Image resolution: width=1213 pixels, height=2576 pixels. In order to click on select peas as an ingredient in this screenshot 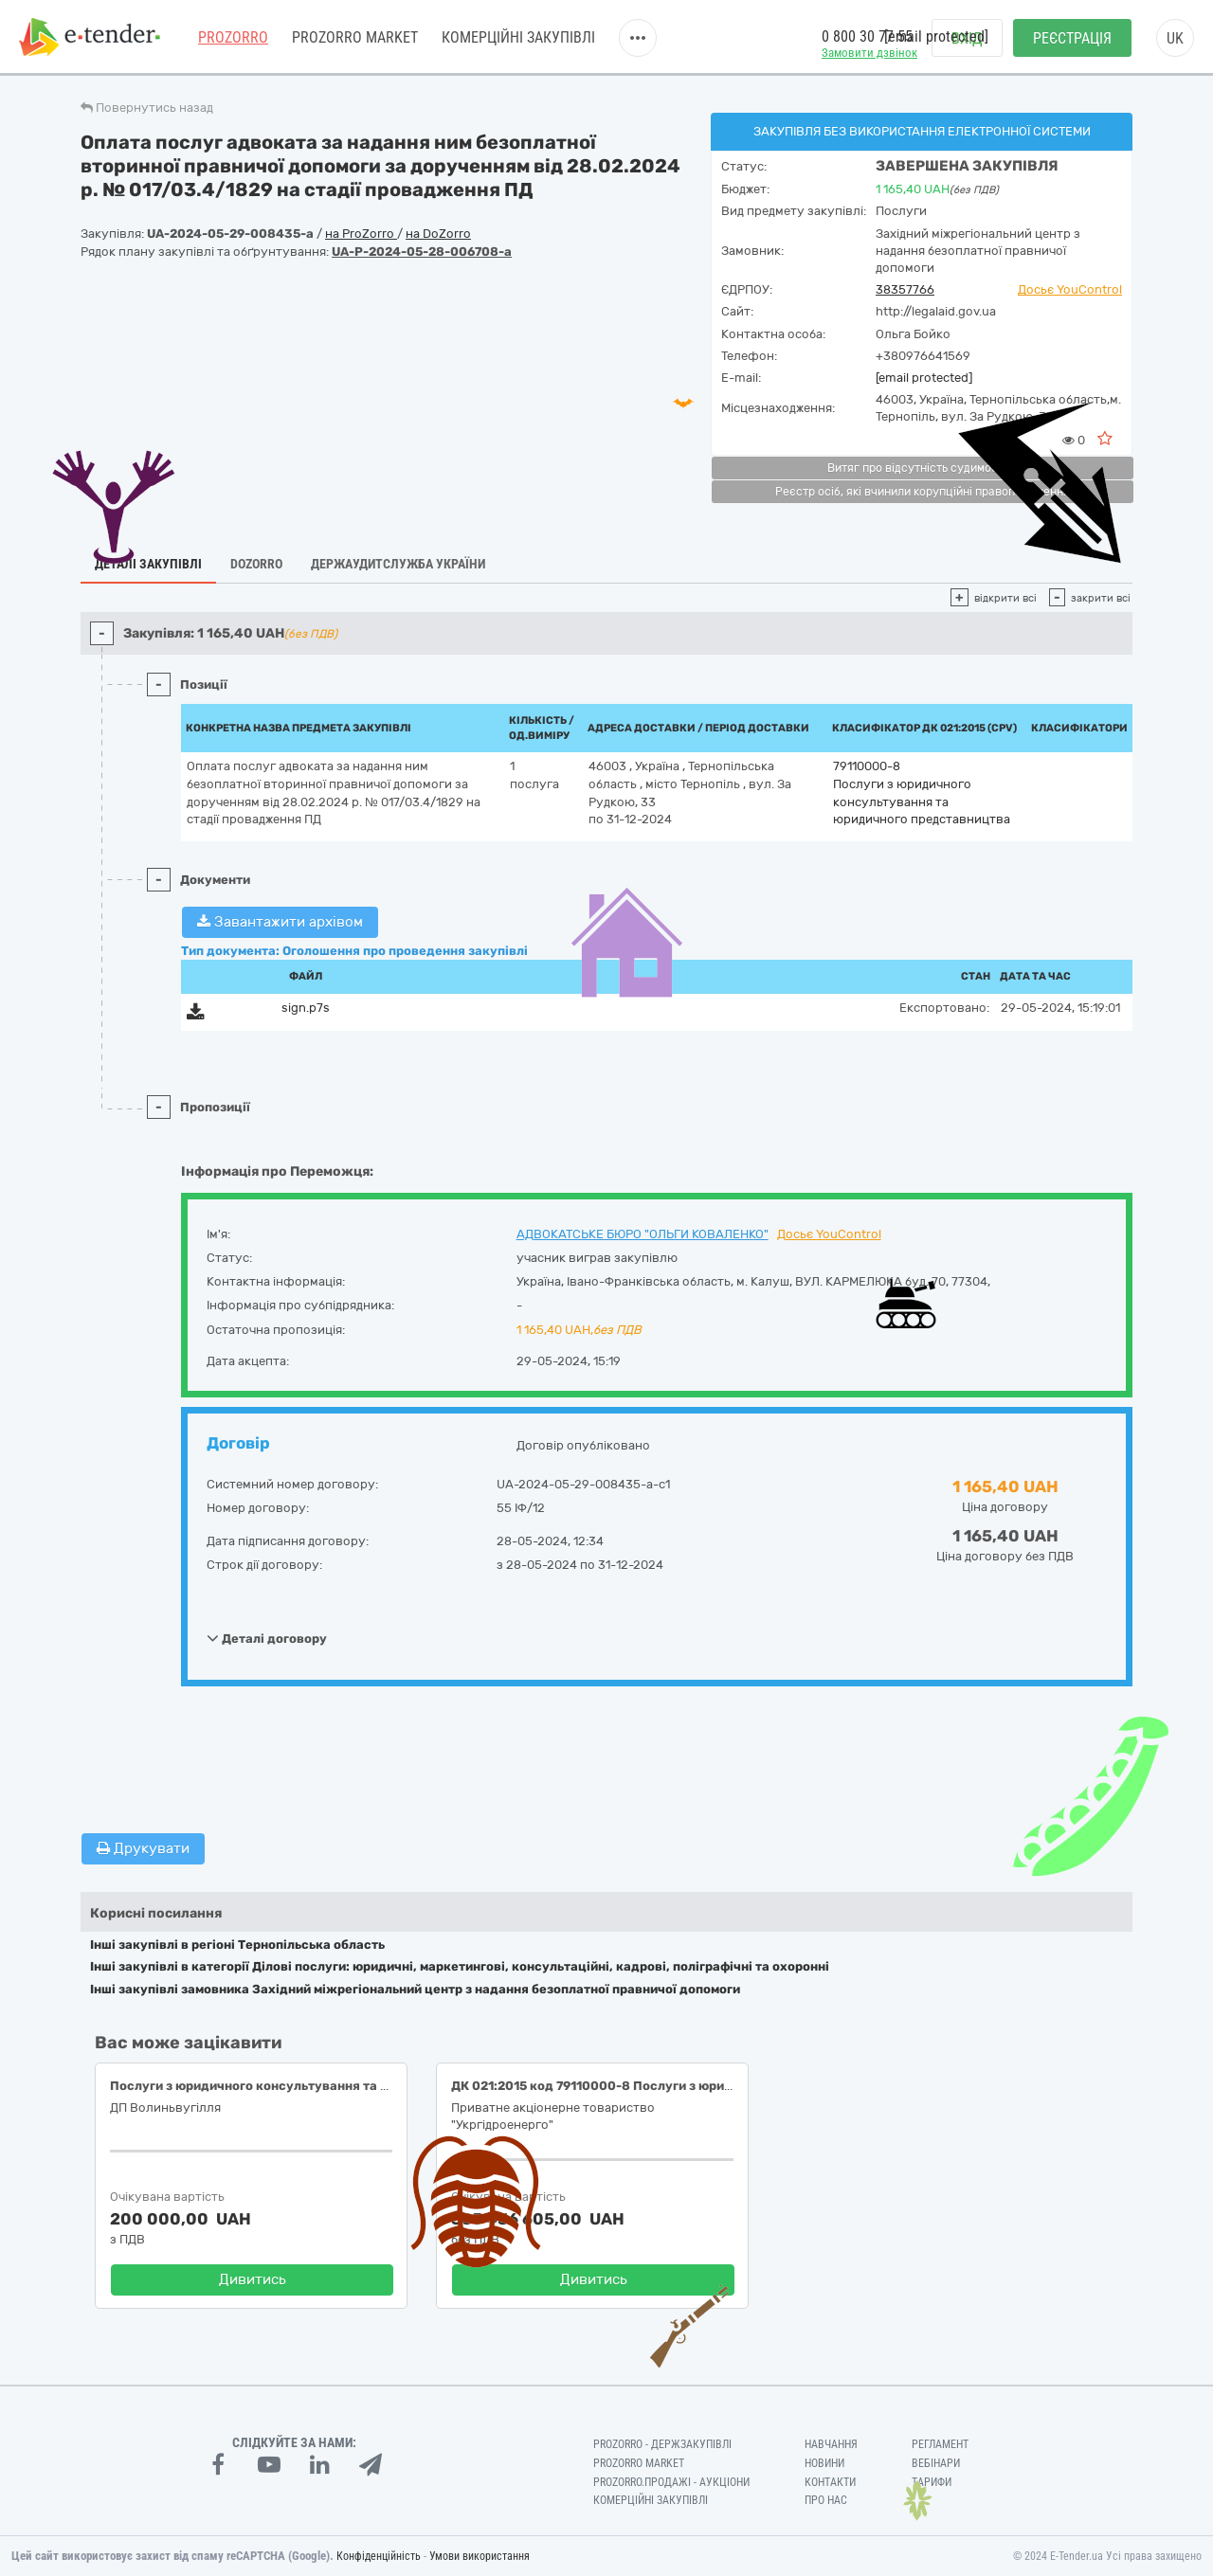, I will do `click(1091, 1796)`.